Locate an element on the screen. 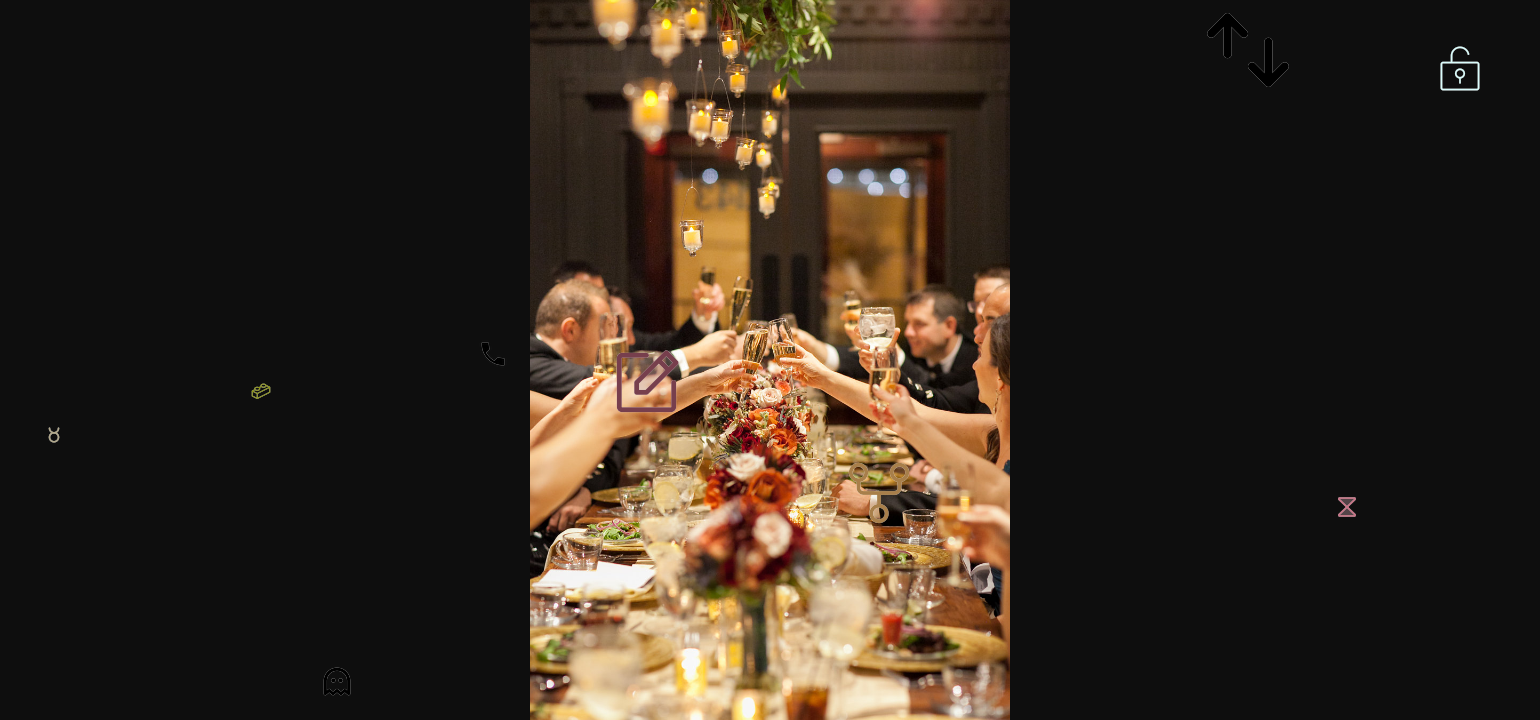  access building blocks or modular components is located at coordinates (261, 391).